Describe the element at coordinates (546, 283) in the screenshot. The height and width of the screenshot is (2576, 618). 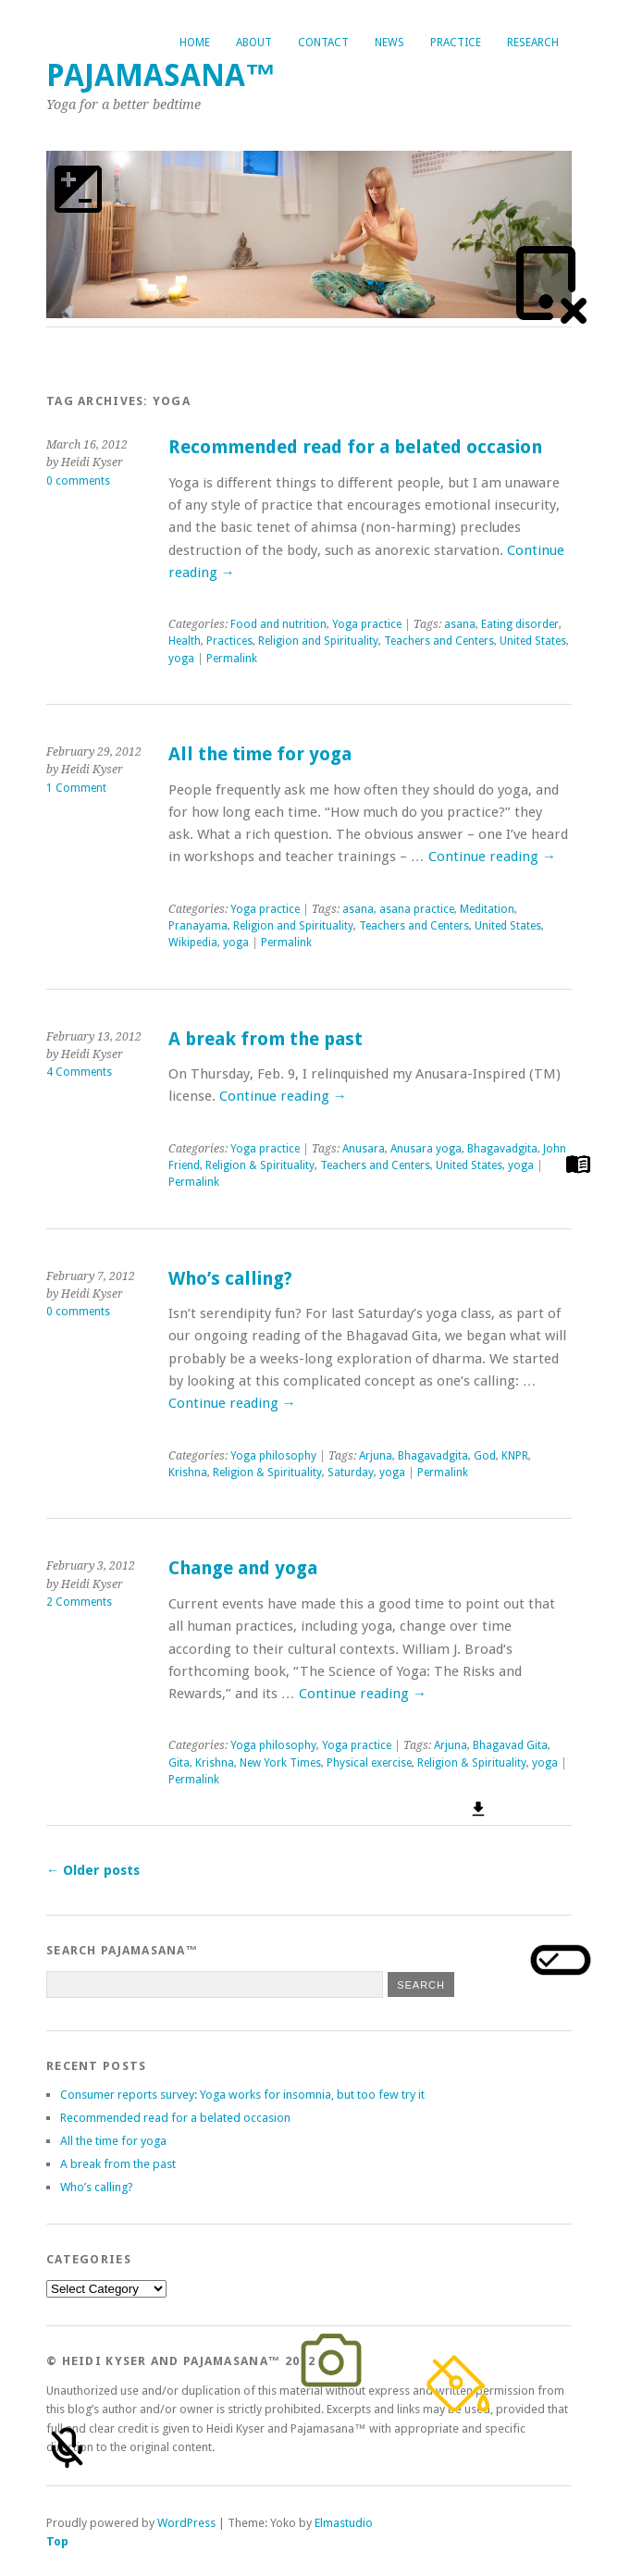
I see `disconnect or remove tablet device` at that location.